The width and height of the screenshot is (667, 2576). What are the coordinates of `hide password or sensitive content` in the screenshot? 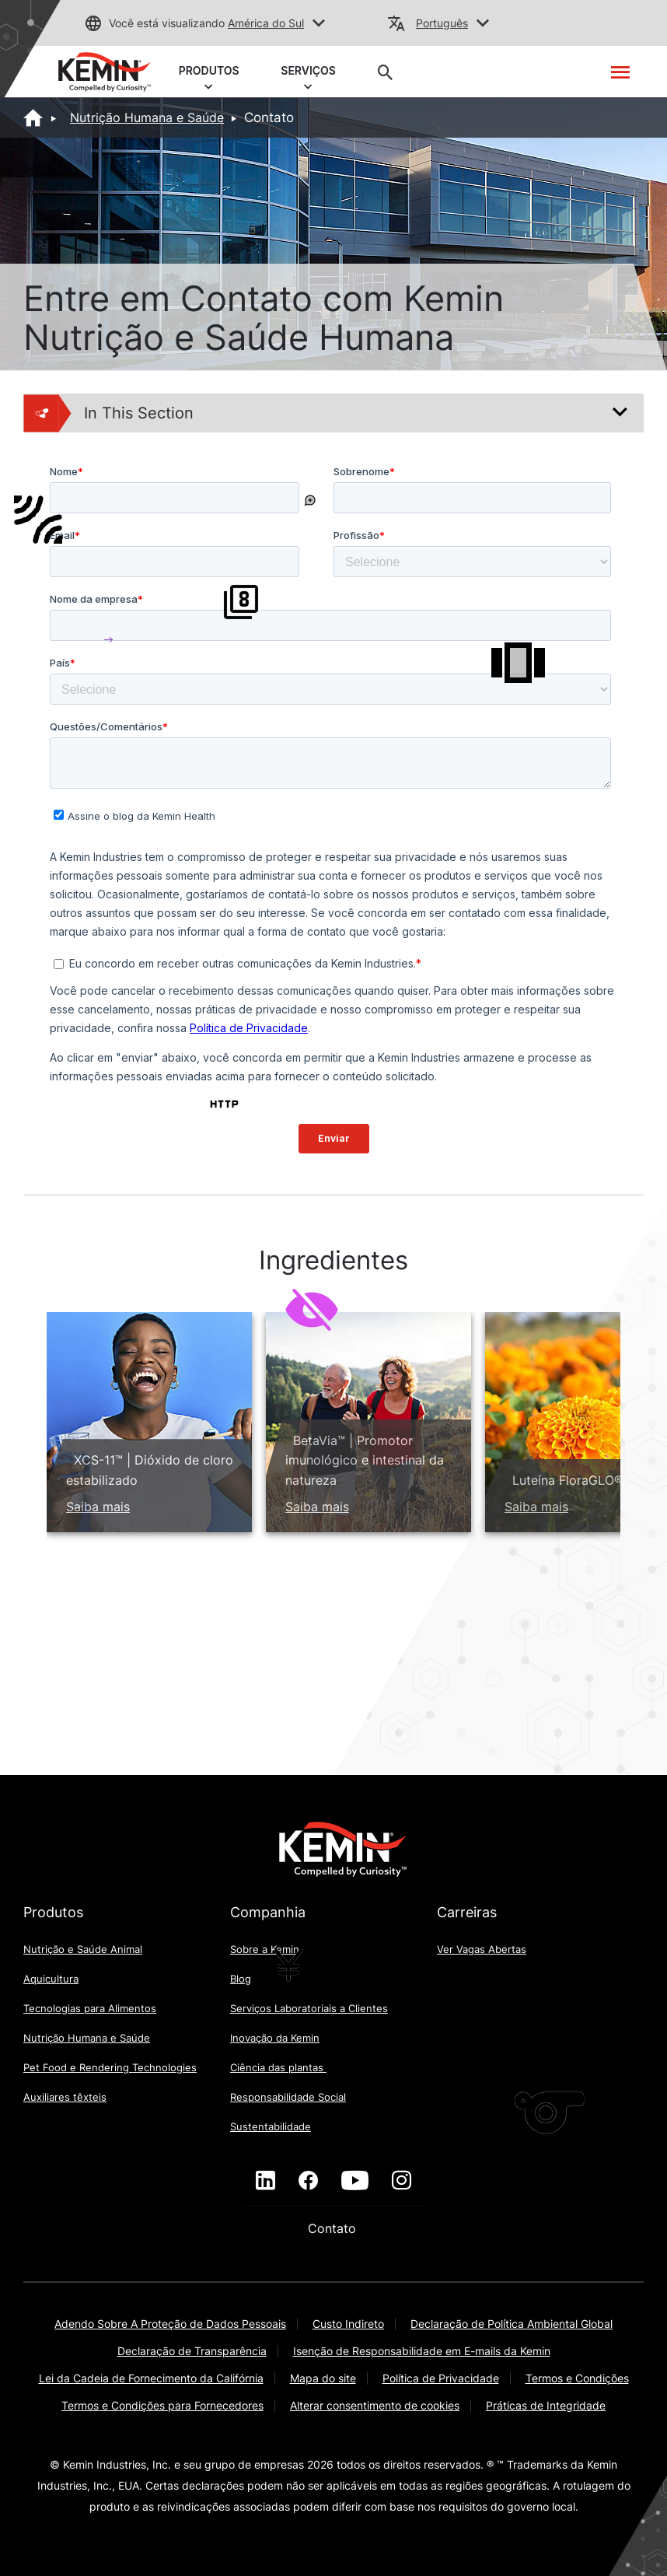 It's located at (312, 1310).